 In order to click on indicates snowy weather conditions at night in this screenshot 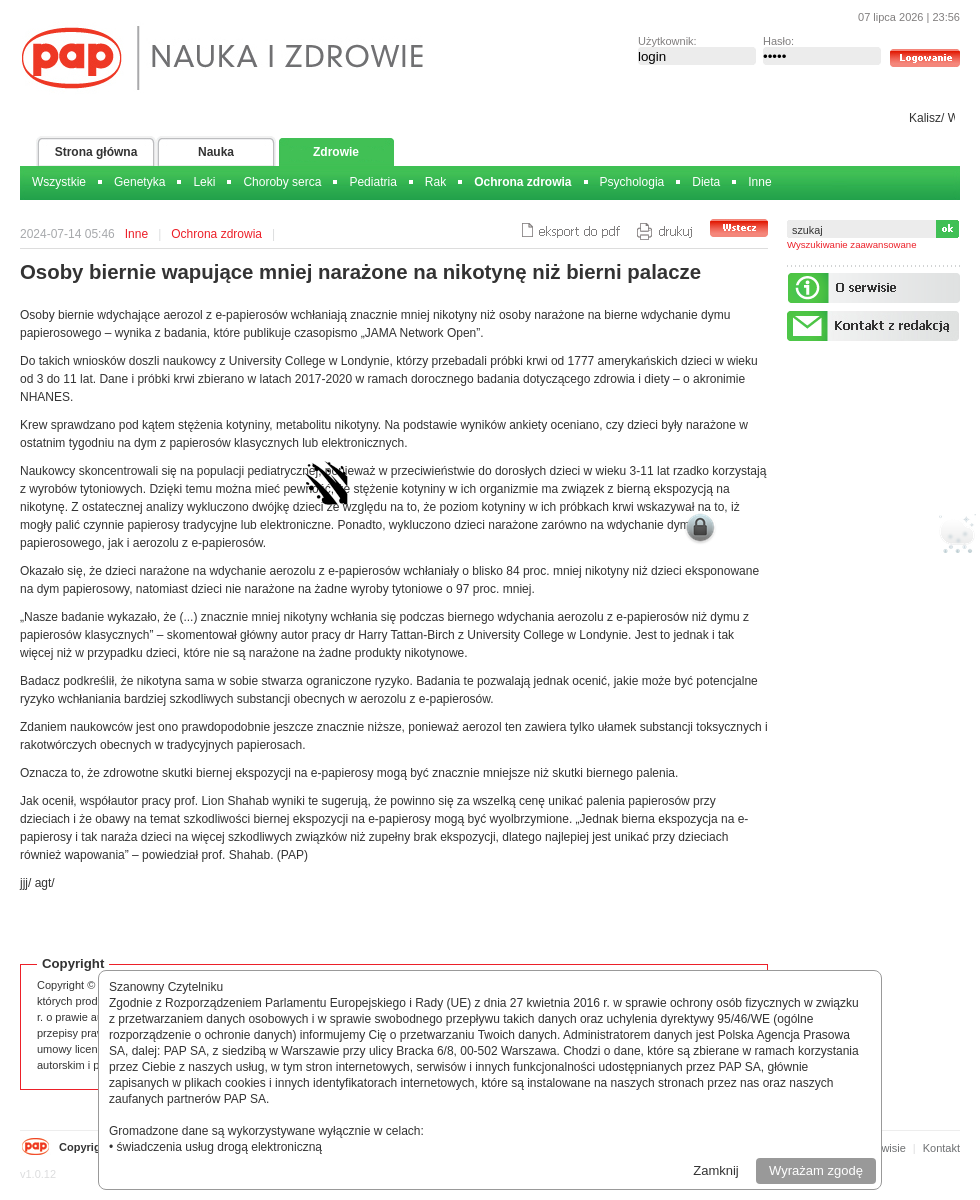, I will do `click(957, 533)`.